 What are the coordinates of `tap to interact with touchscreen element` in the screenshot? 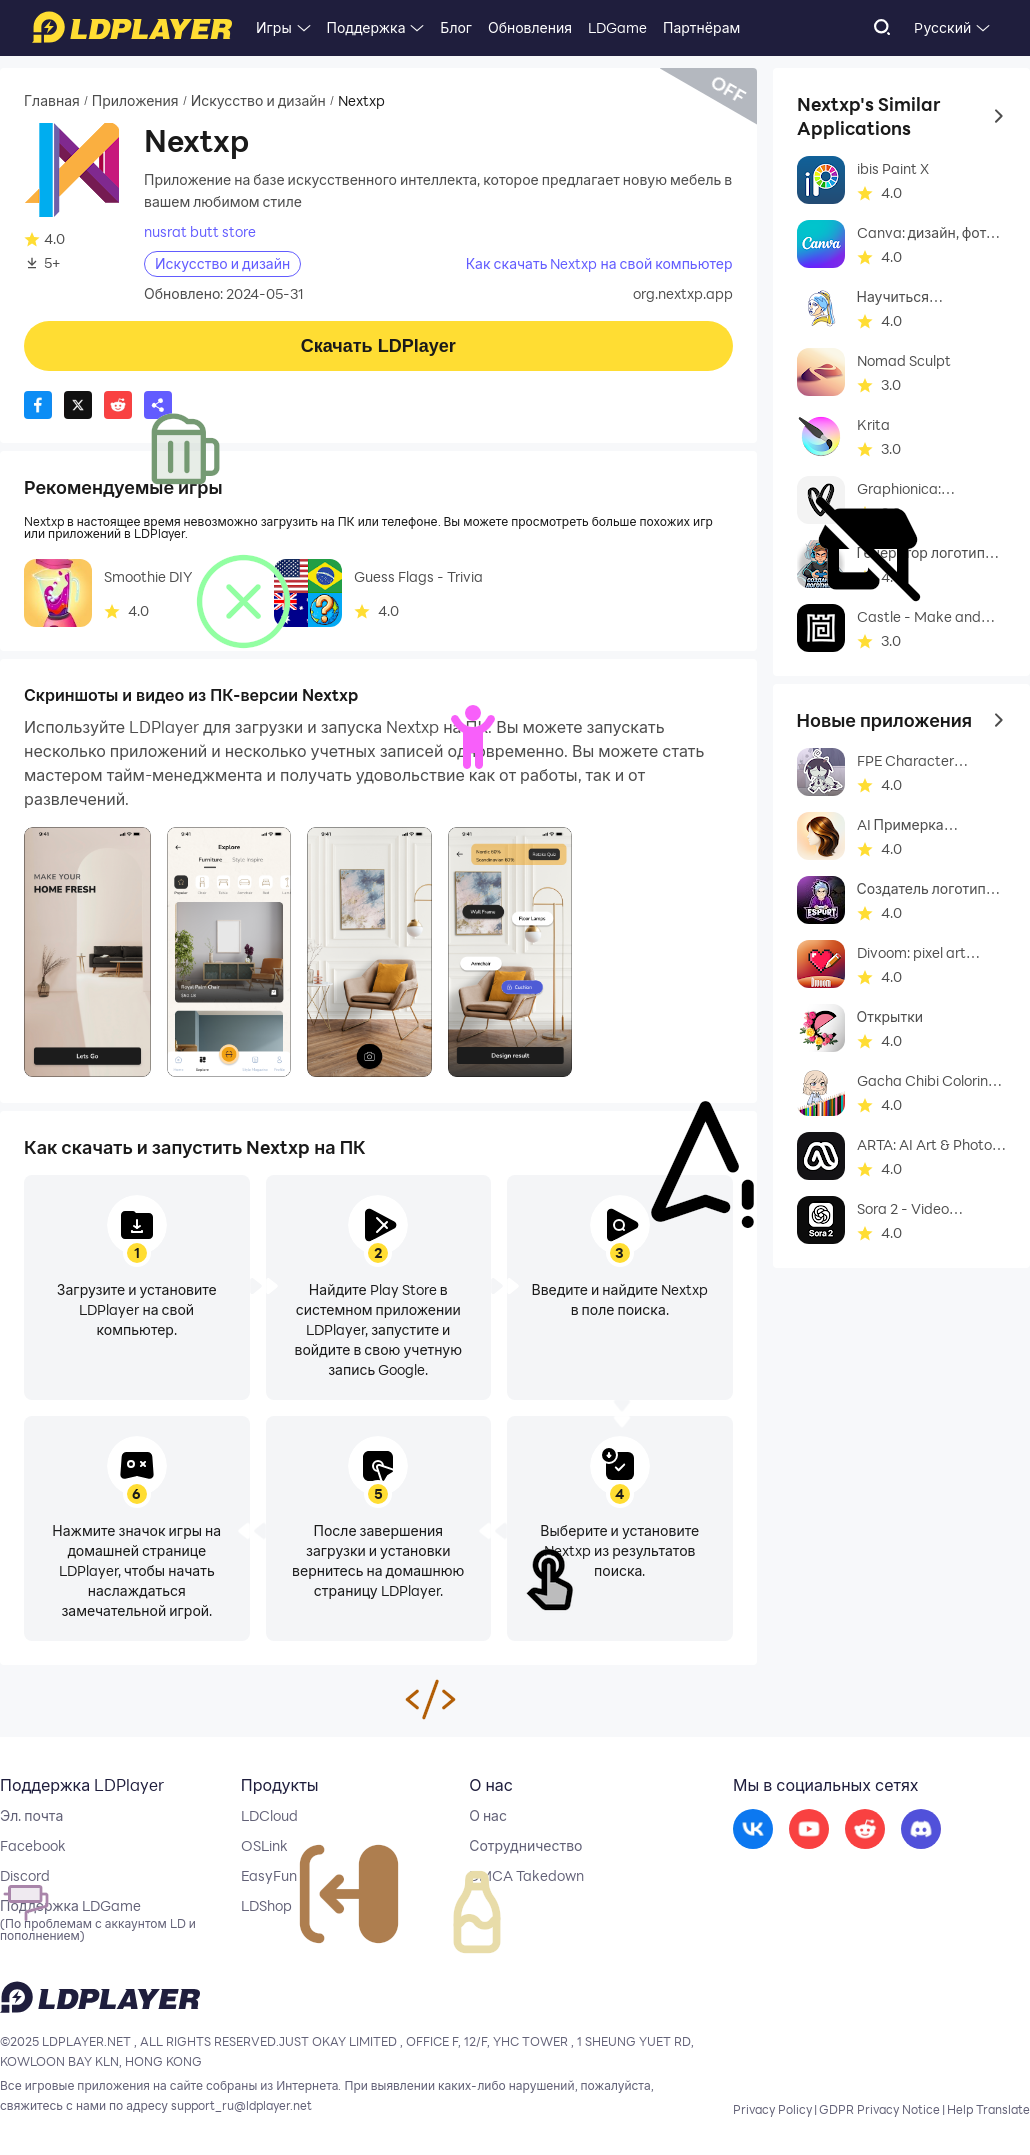 It's located at (550, 1581).